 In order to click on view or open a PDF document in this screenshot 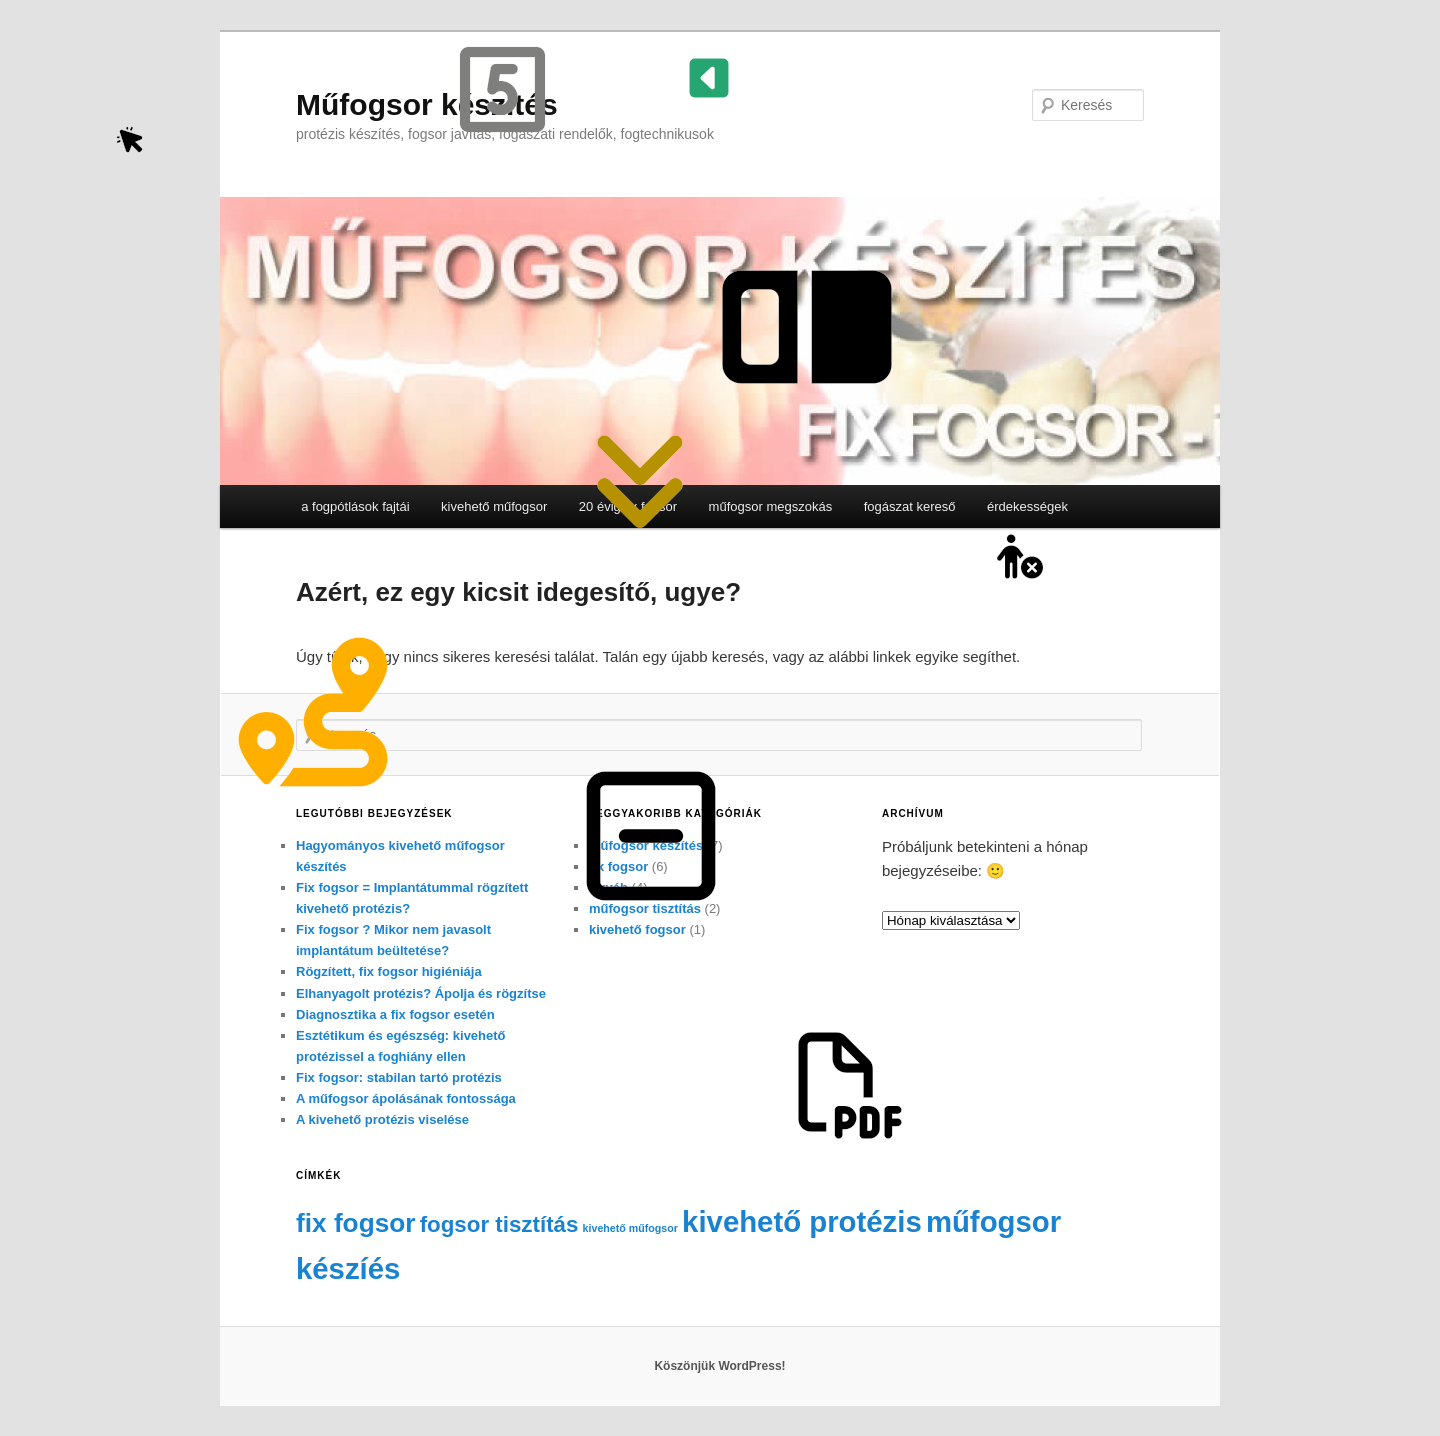, I will do `click(848, 1082)`.